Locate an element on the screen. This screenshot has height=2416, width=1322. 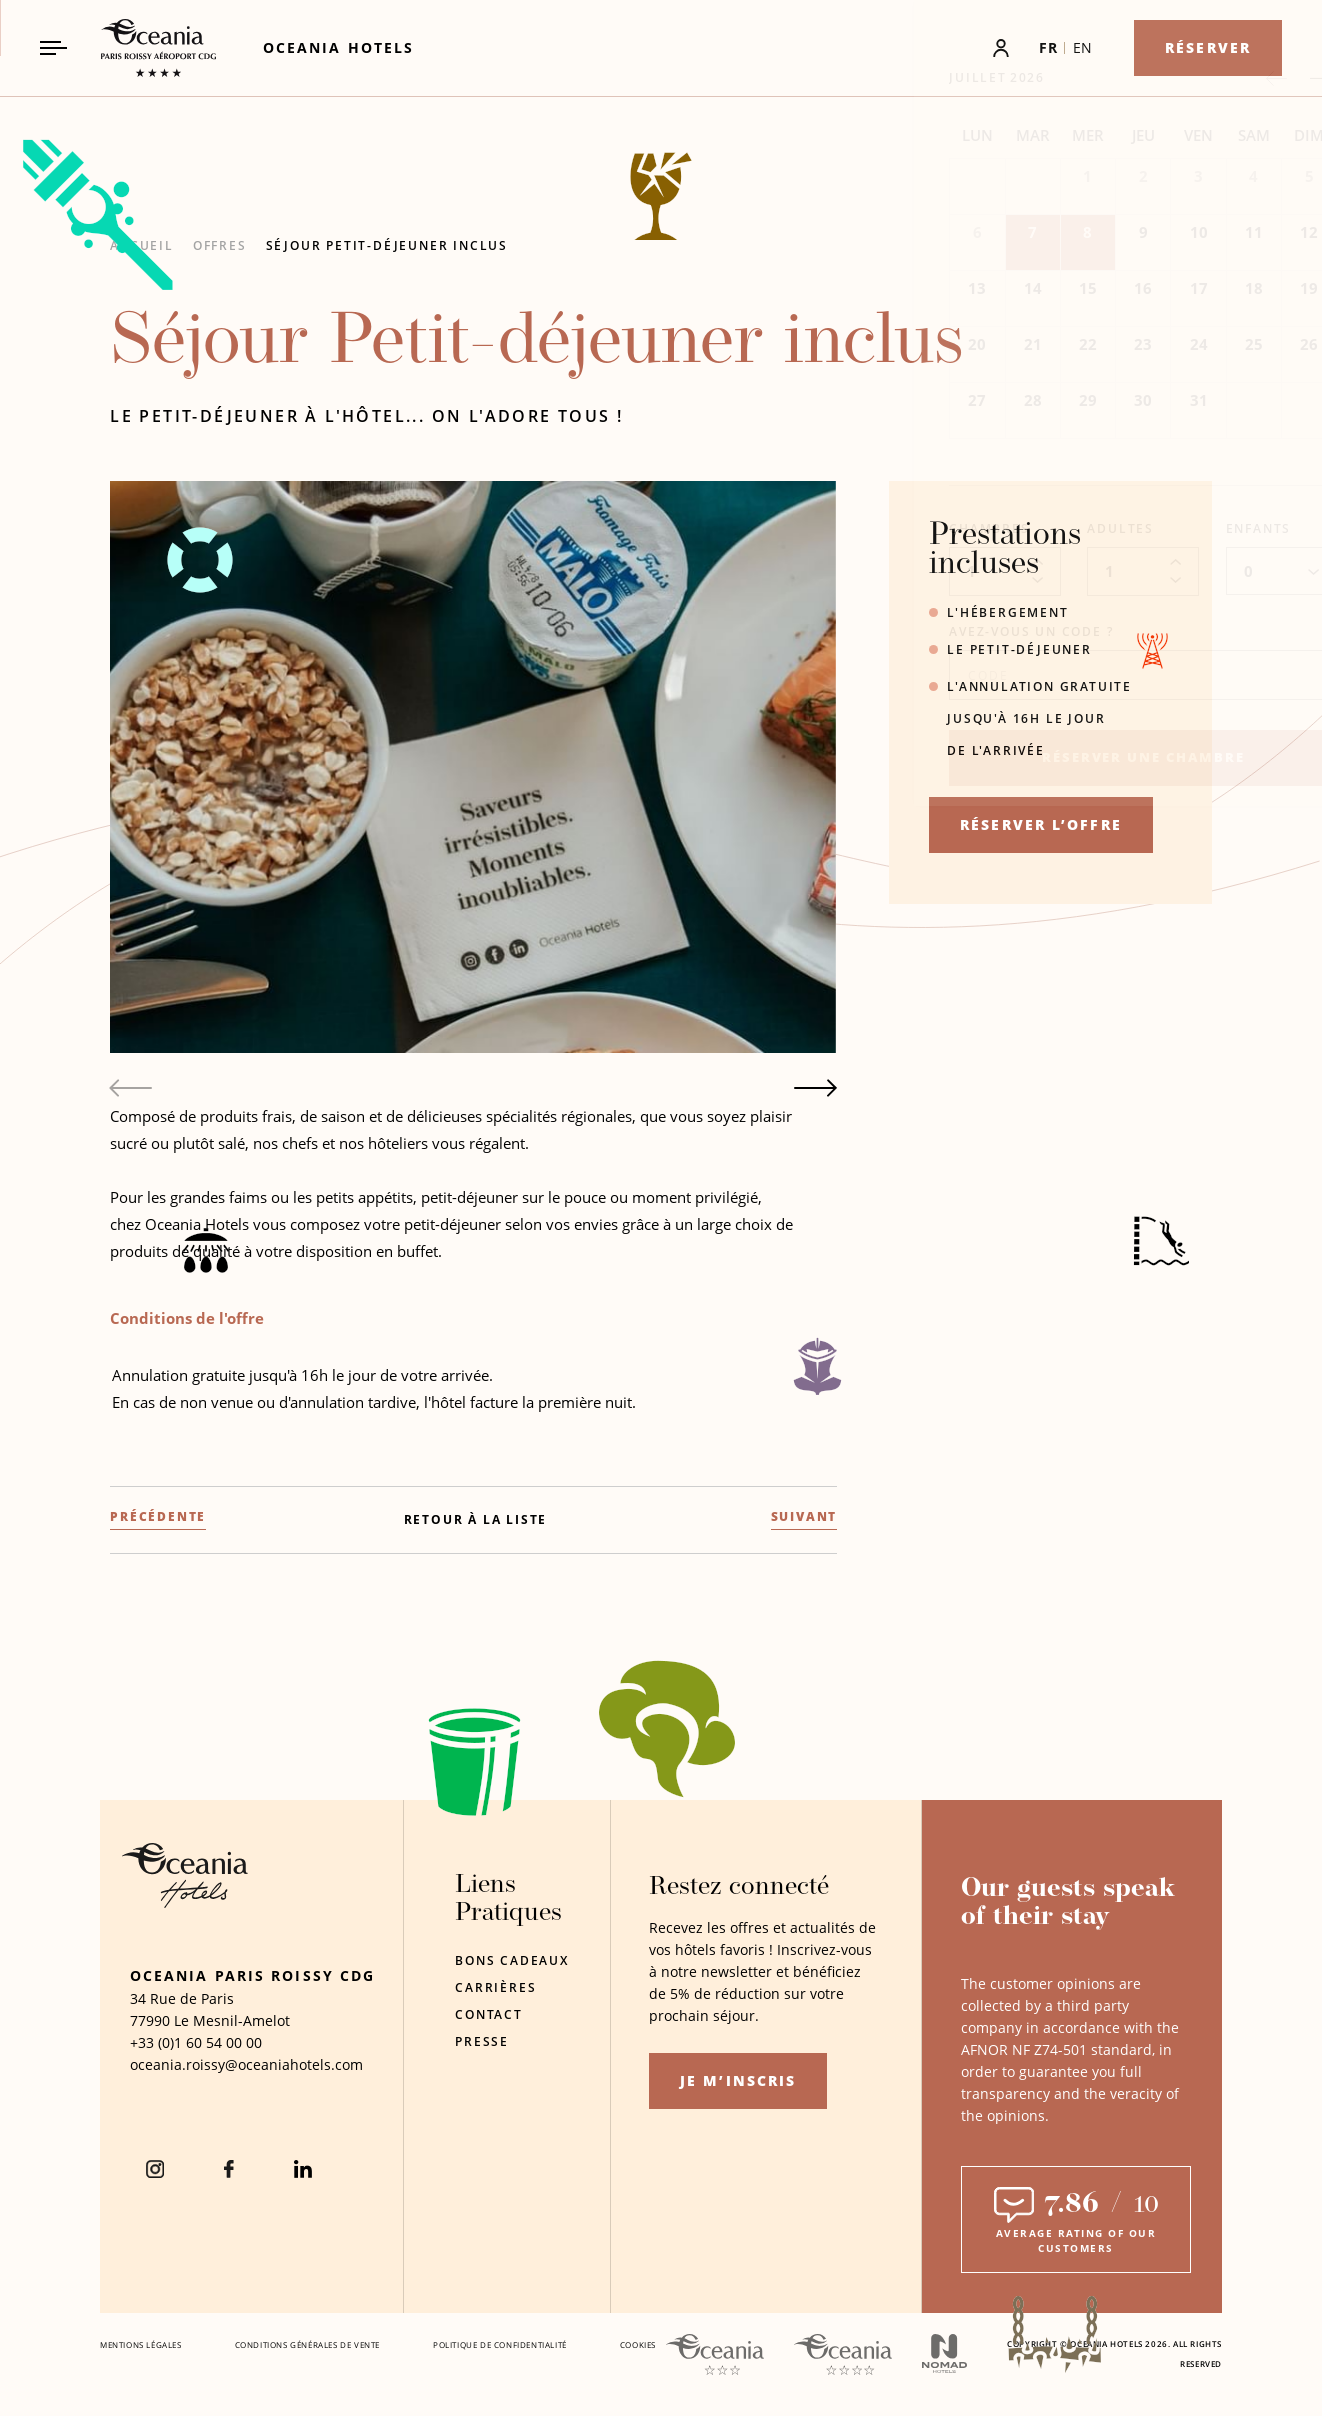
select knight or medieval warrior class is located at coordinates (817, 1366).